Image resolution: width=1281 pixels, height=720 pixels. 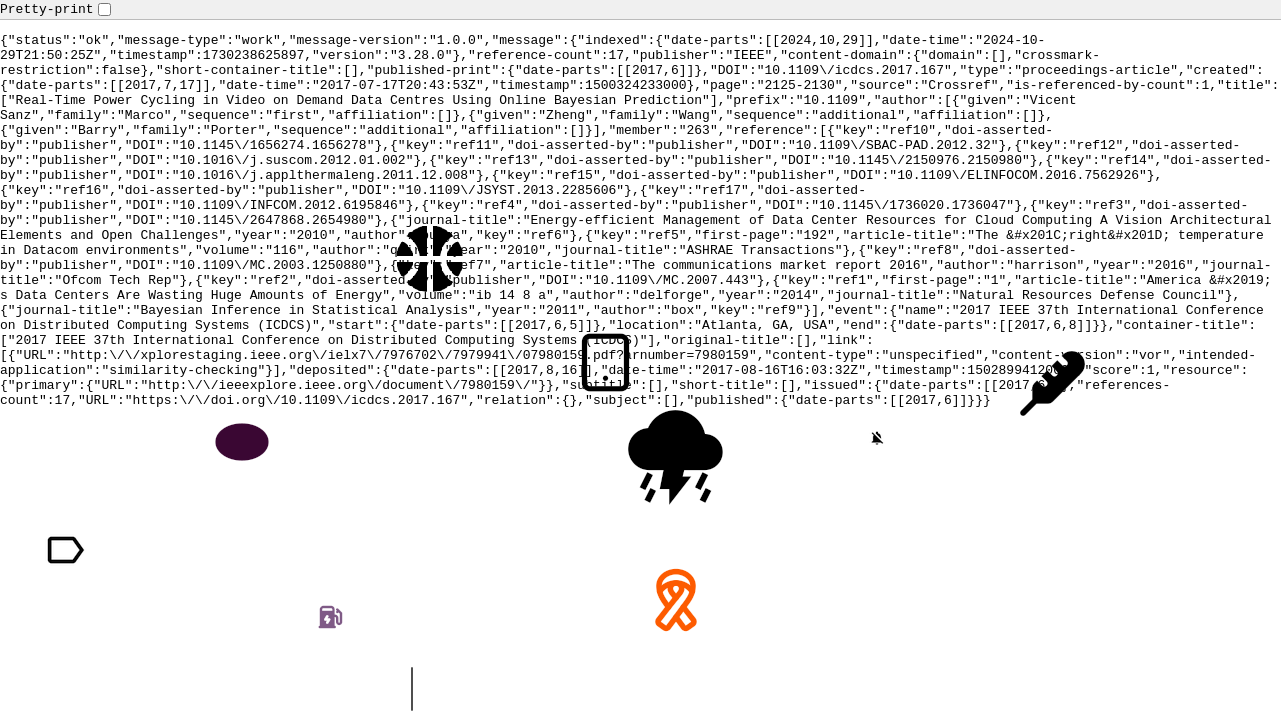 I want to click on access basketball scores or sports content, so click(x=430, y=259).